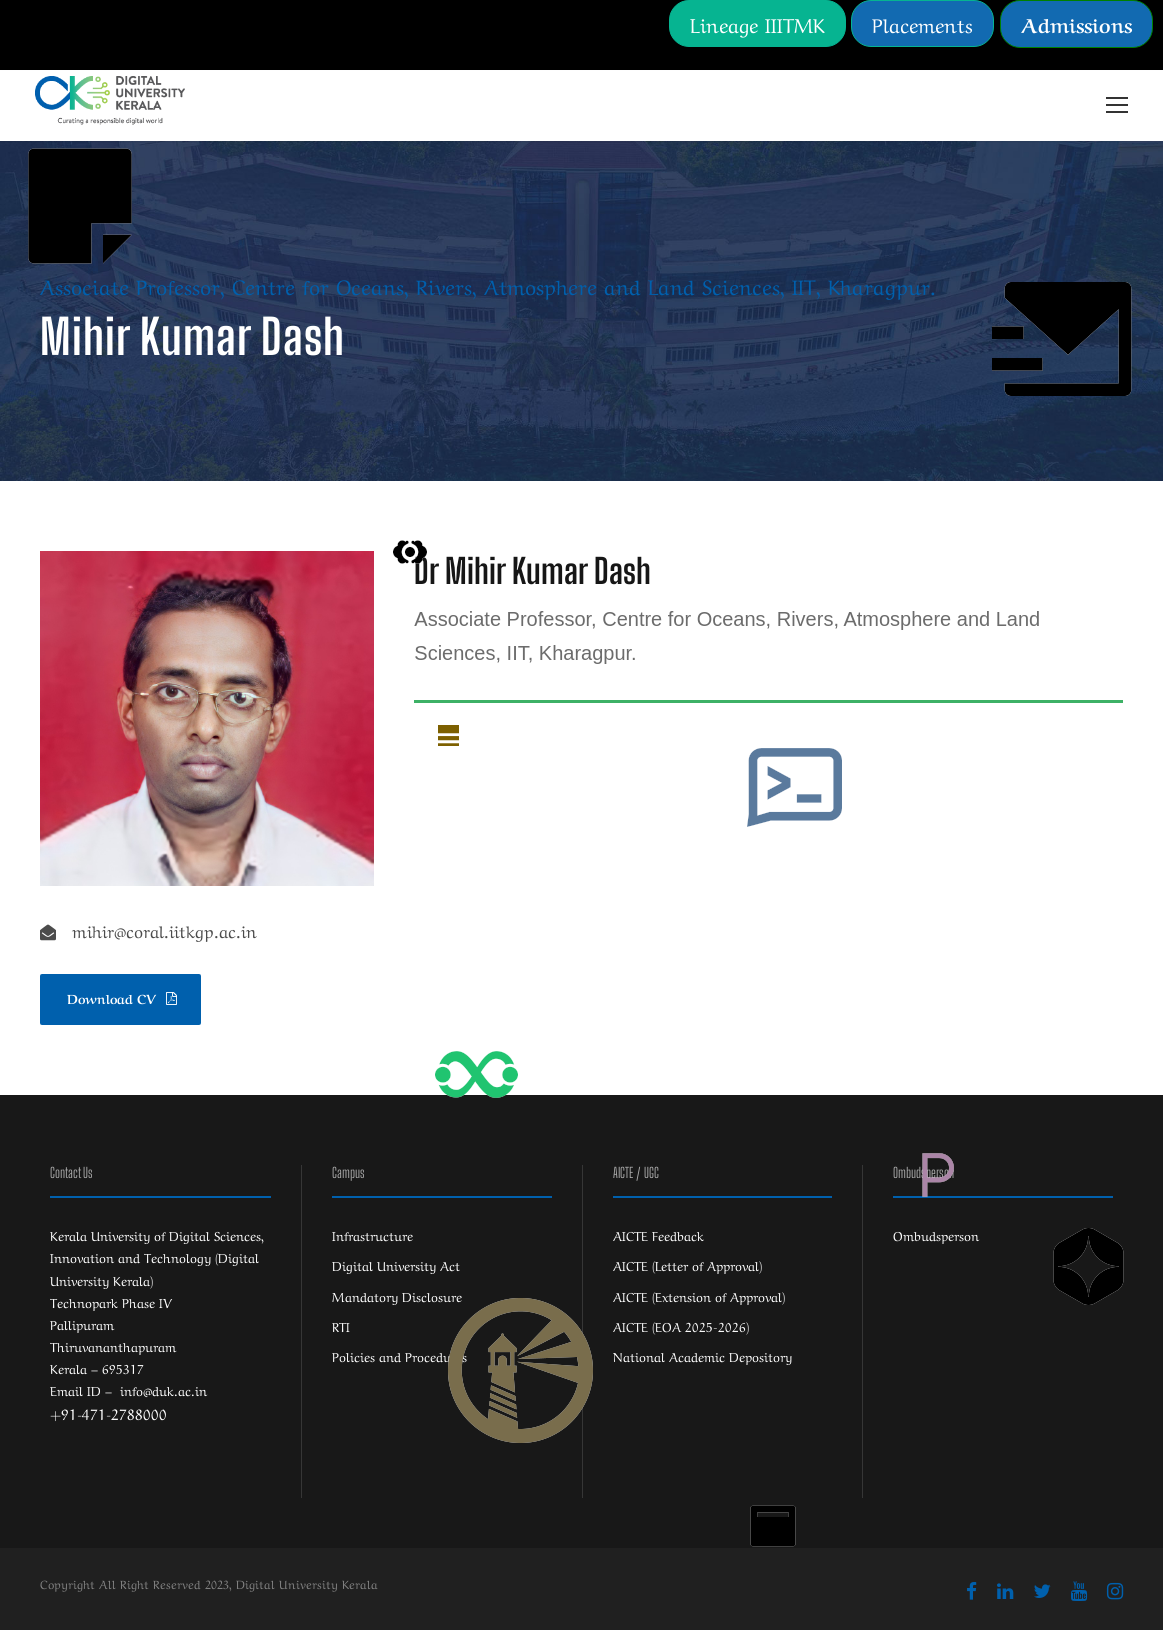 The height and width of the screenshot is (1630, 1163). Describe the element at coordinates (1068, 339) in the screenshot. I see `send an email or message` at that location.